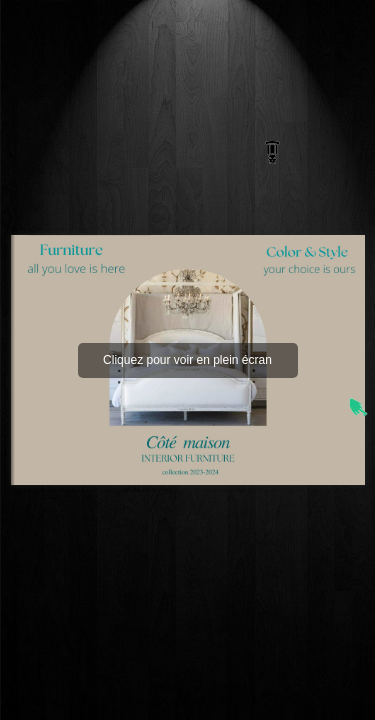  What do you see at coordinates (272, 152) in the screenshot?
I see `achievement unlocked for defeating enemies` at bounding box center [272, 152].